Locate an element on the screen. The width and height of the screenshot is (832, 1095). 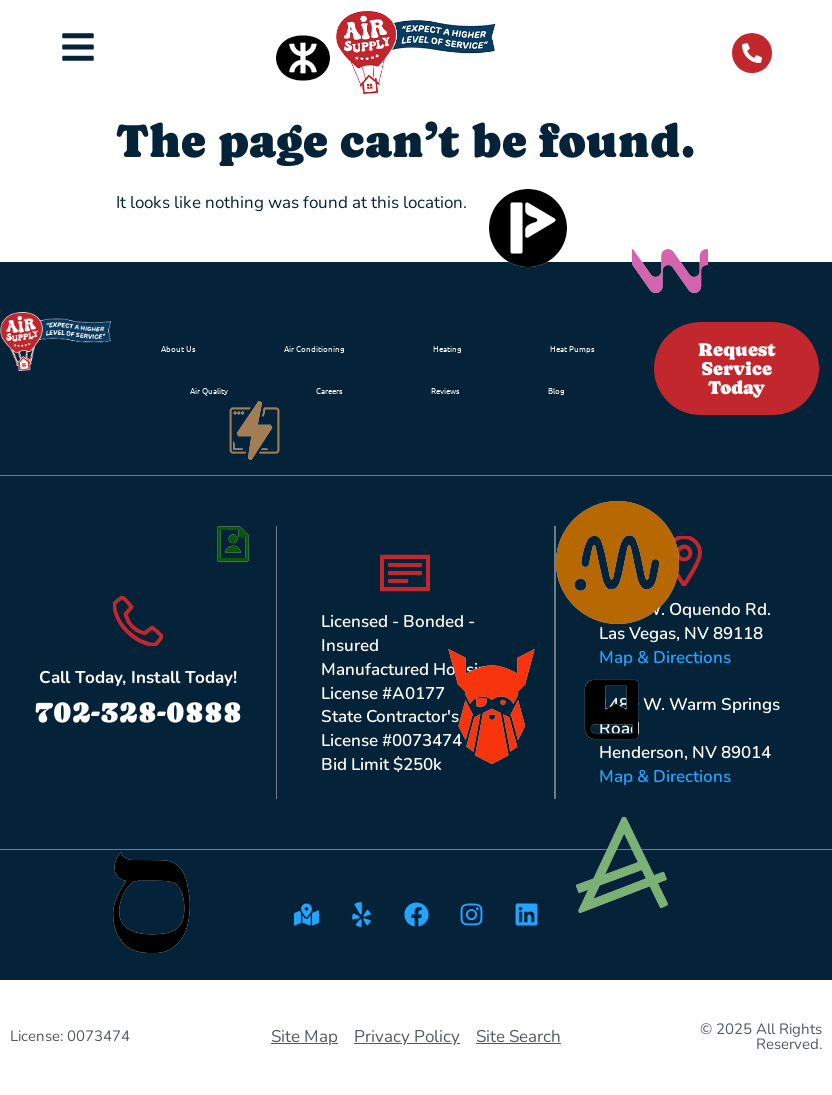
view user profile document is located at coordinates (233, 544).